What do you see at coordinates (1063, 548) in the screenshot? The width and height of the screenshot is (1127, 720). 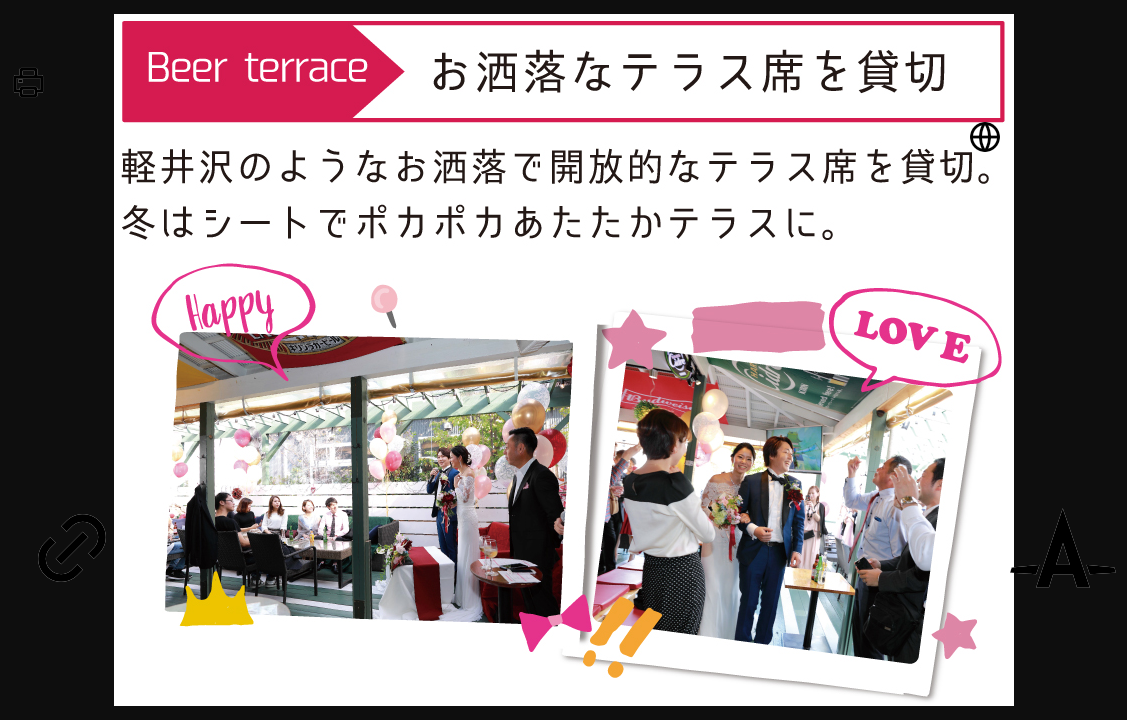 I see `autoprefixer CSS tool logo` at bounding box center [1063, 548].